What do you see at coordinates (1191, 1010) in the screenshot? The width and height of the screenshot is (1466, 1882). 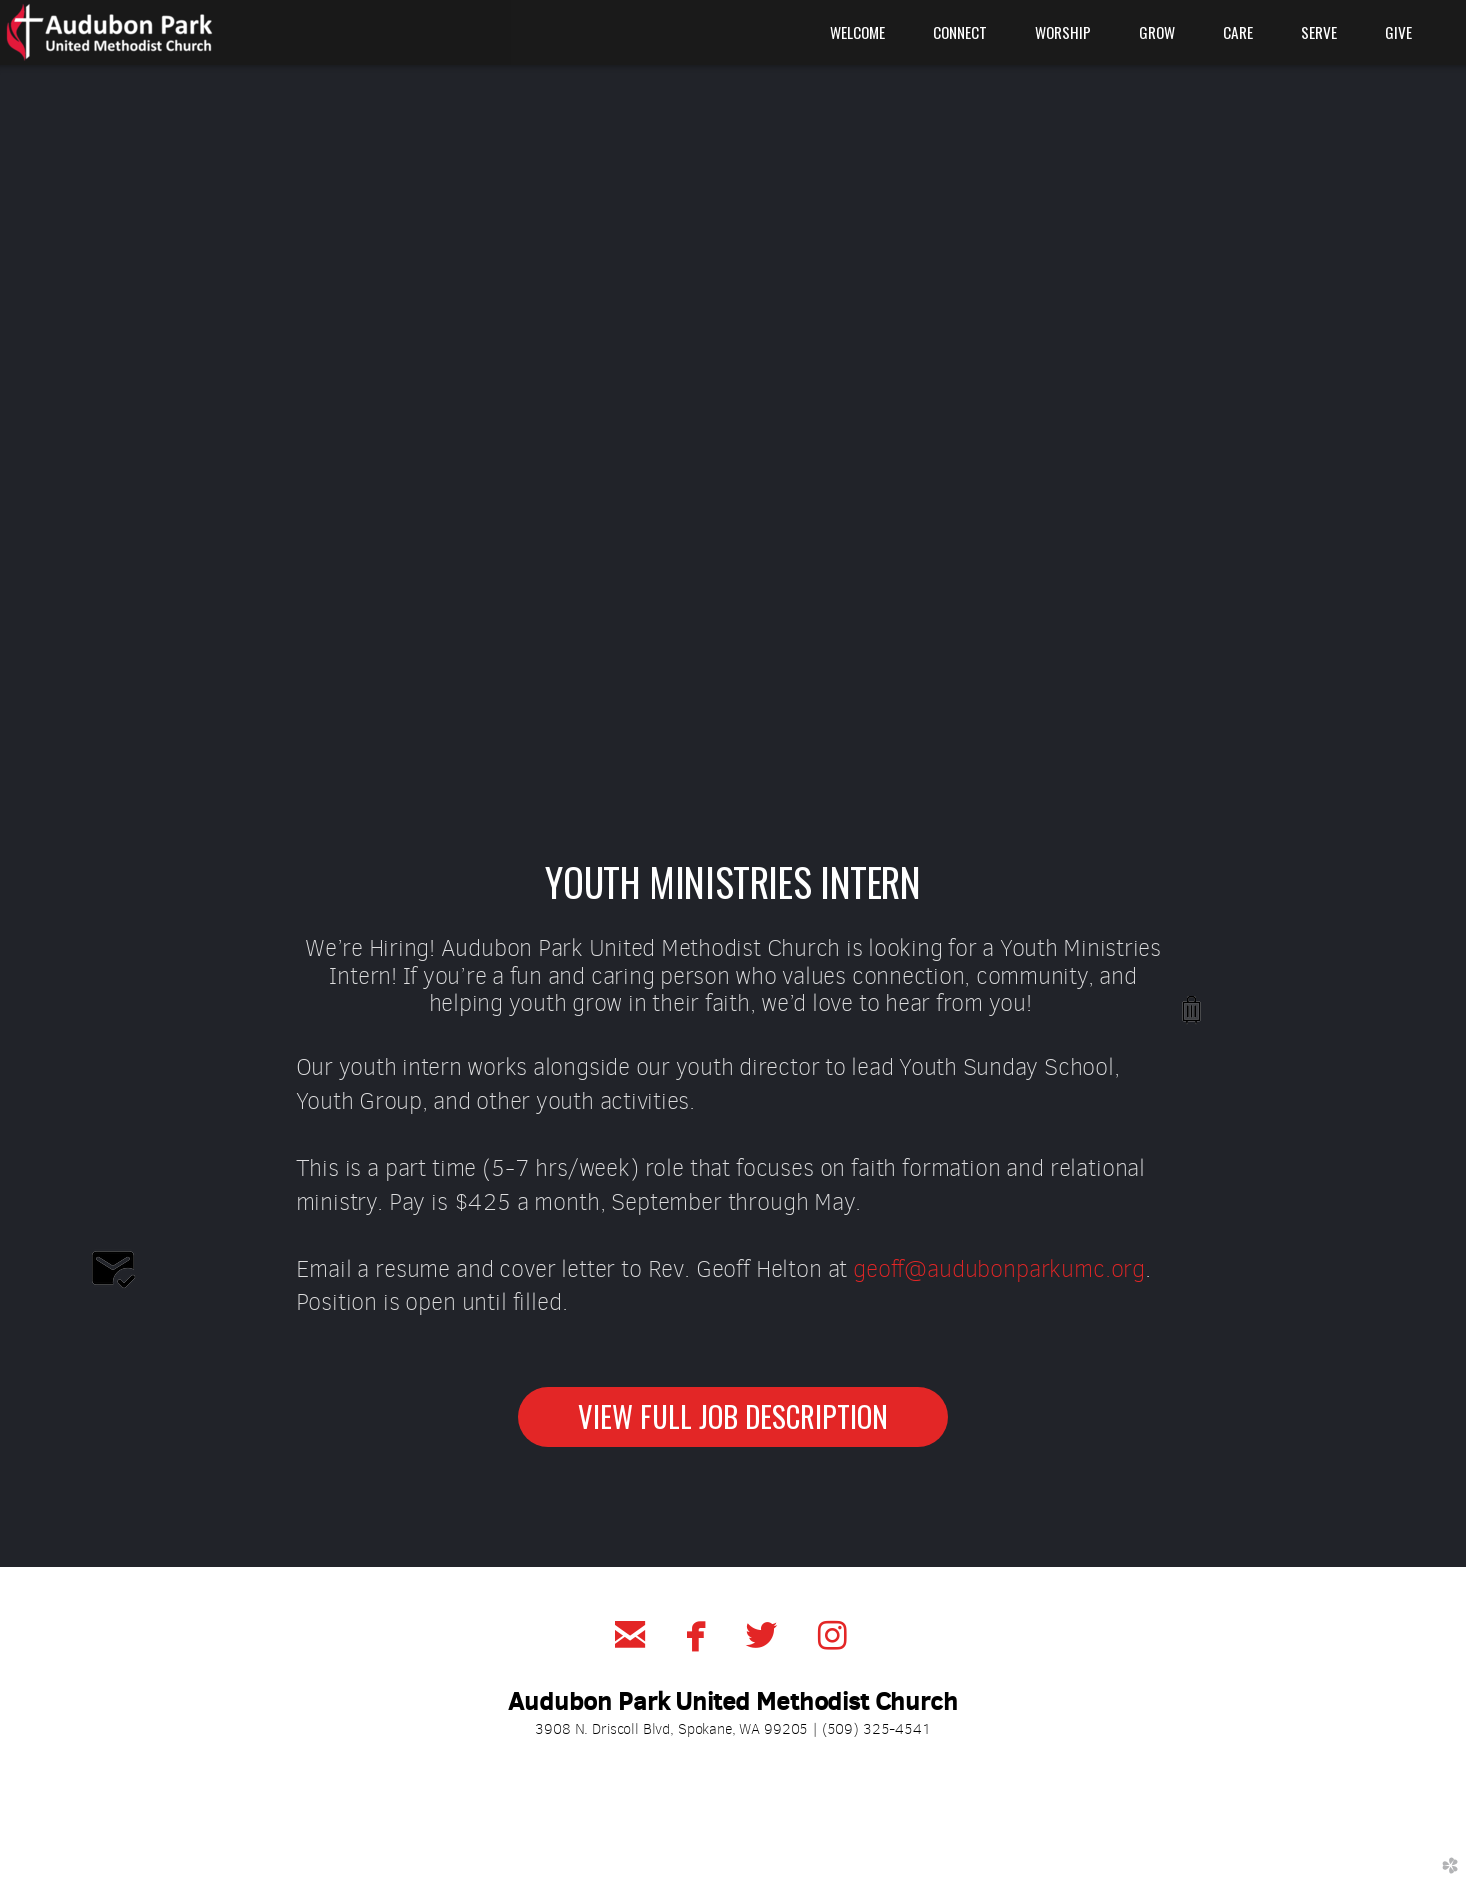 I see `access travel or trip planning features` at bounding box center [1191, 1010].